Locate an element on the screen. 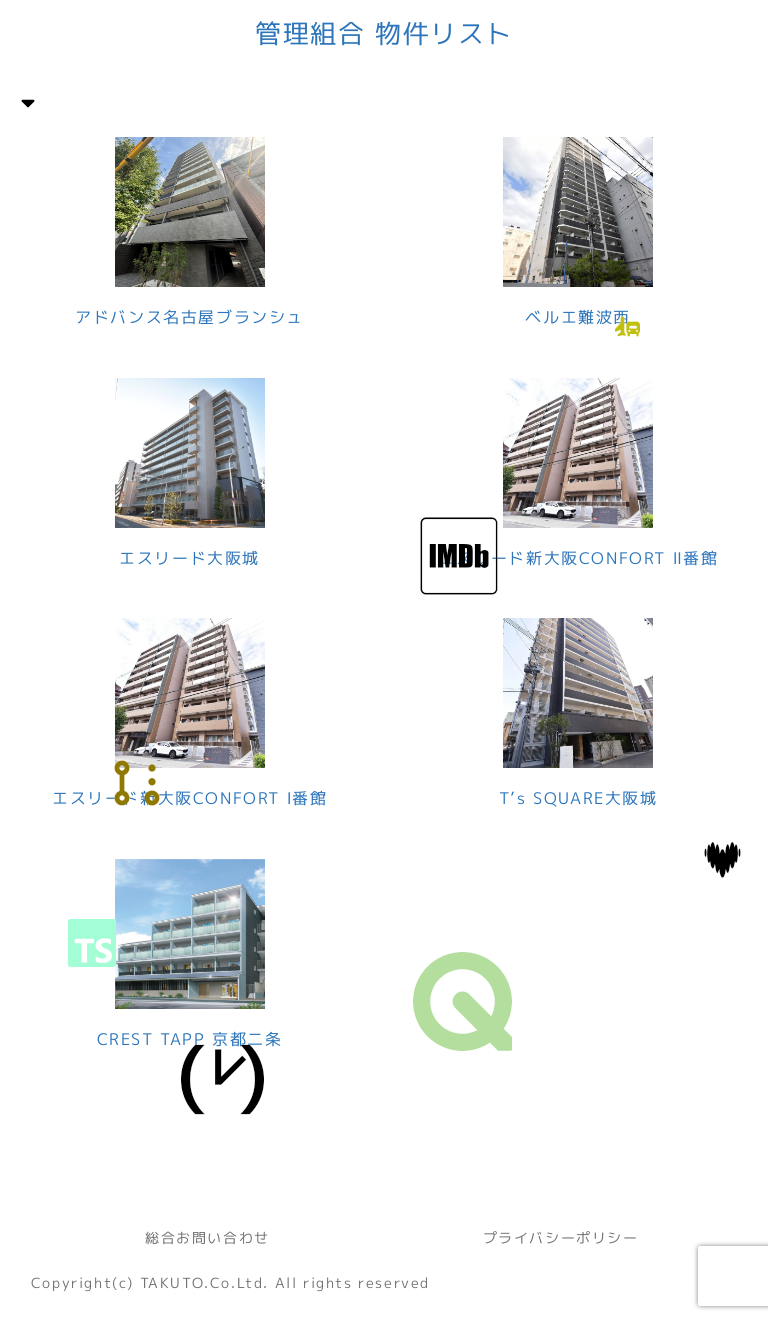  typescript programming language logo is located at coordinates (92, 943).